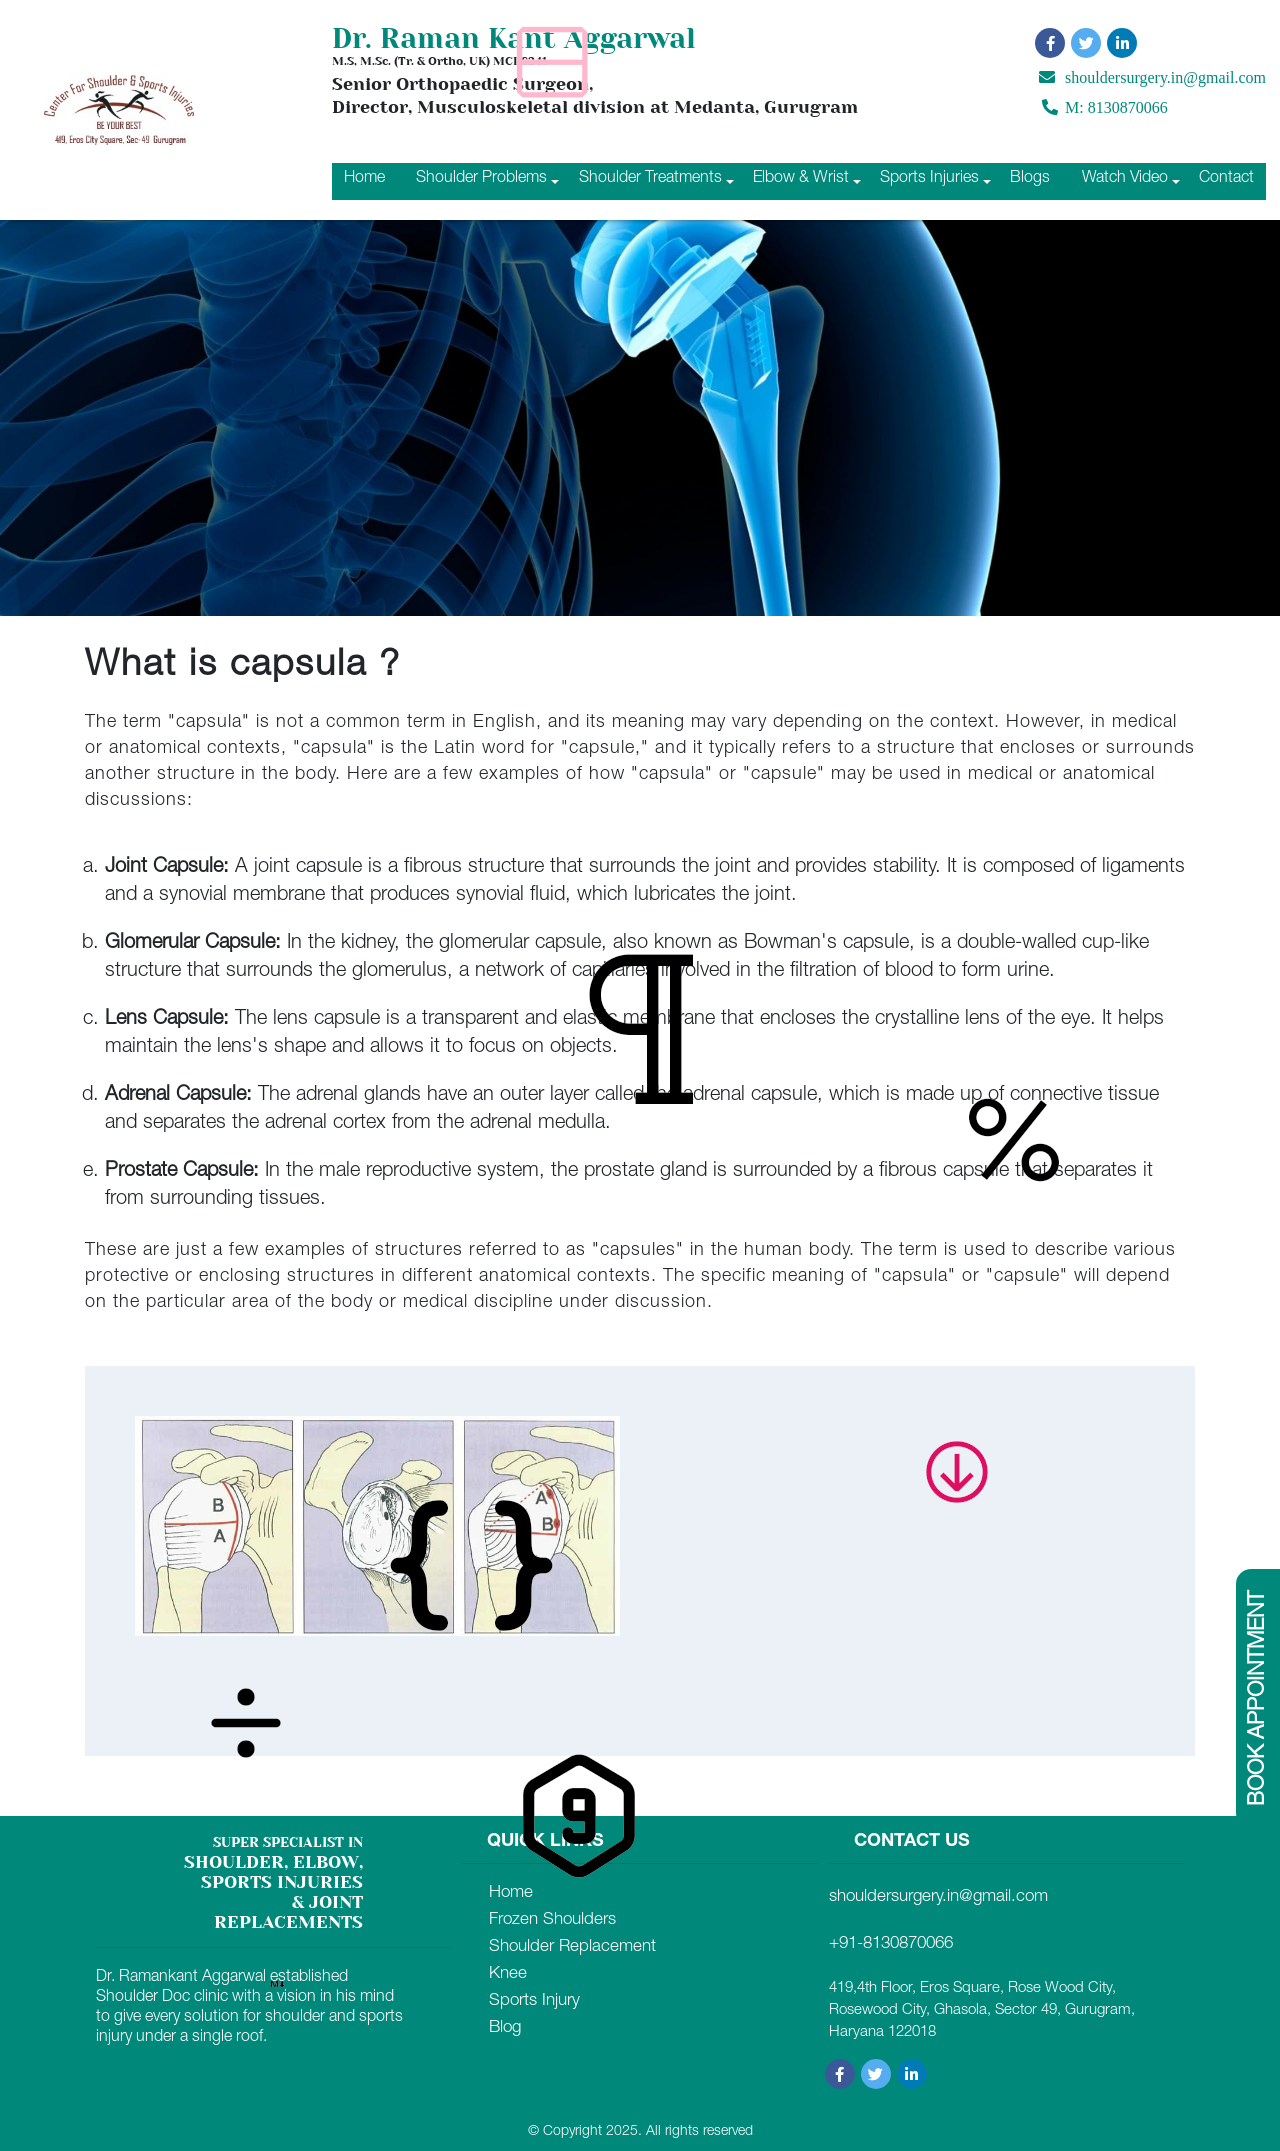 The image size is (1280, 2151). What do you see at coordinates (957, 1472) in the screenshot?
I see `download a file or resource` at bounding box center [957, 1472].